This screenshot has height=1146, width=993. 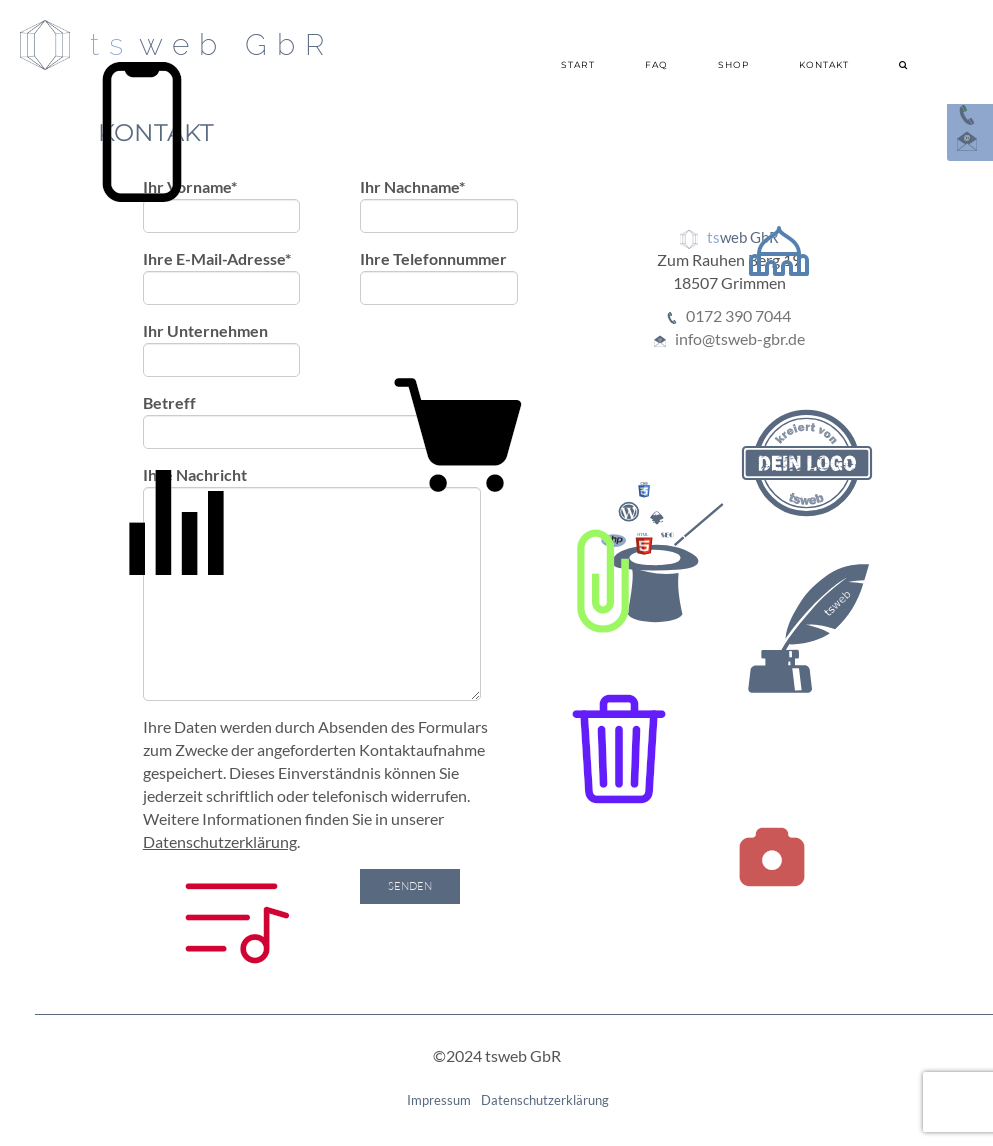 I want to click on take a photo, so click(x=772, y=857).